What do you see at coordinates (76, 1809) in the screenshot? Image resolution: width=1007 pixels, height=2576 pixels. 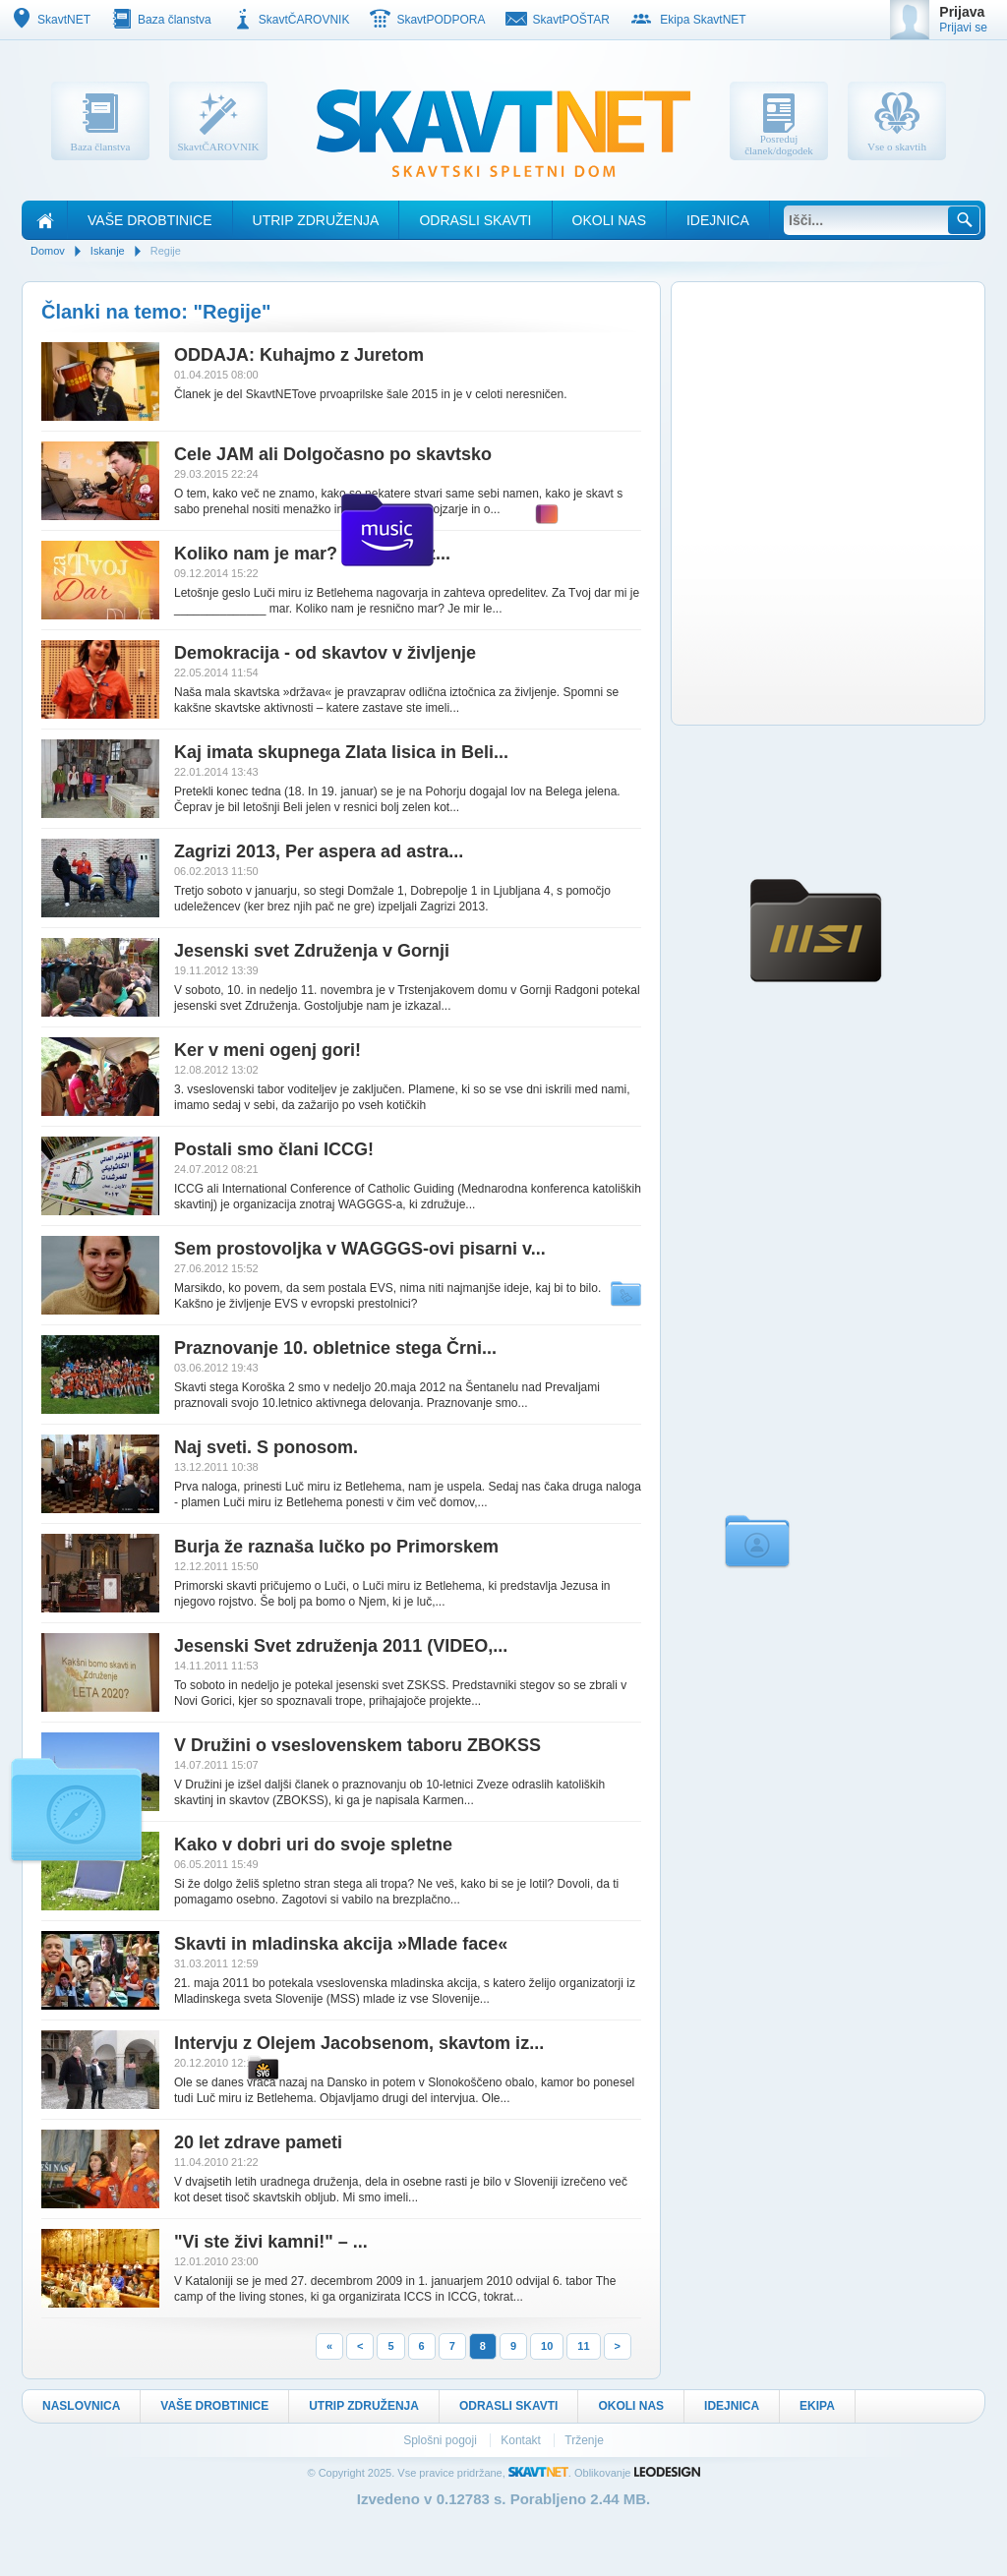 I see `access your local web server files` at bounding box center [76, 1809].